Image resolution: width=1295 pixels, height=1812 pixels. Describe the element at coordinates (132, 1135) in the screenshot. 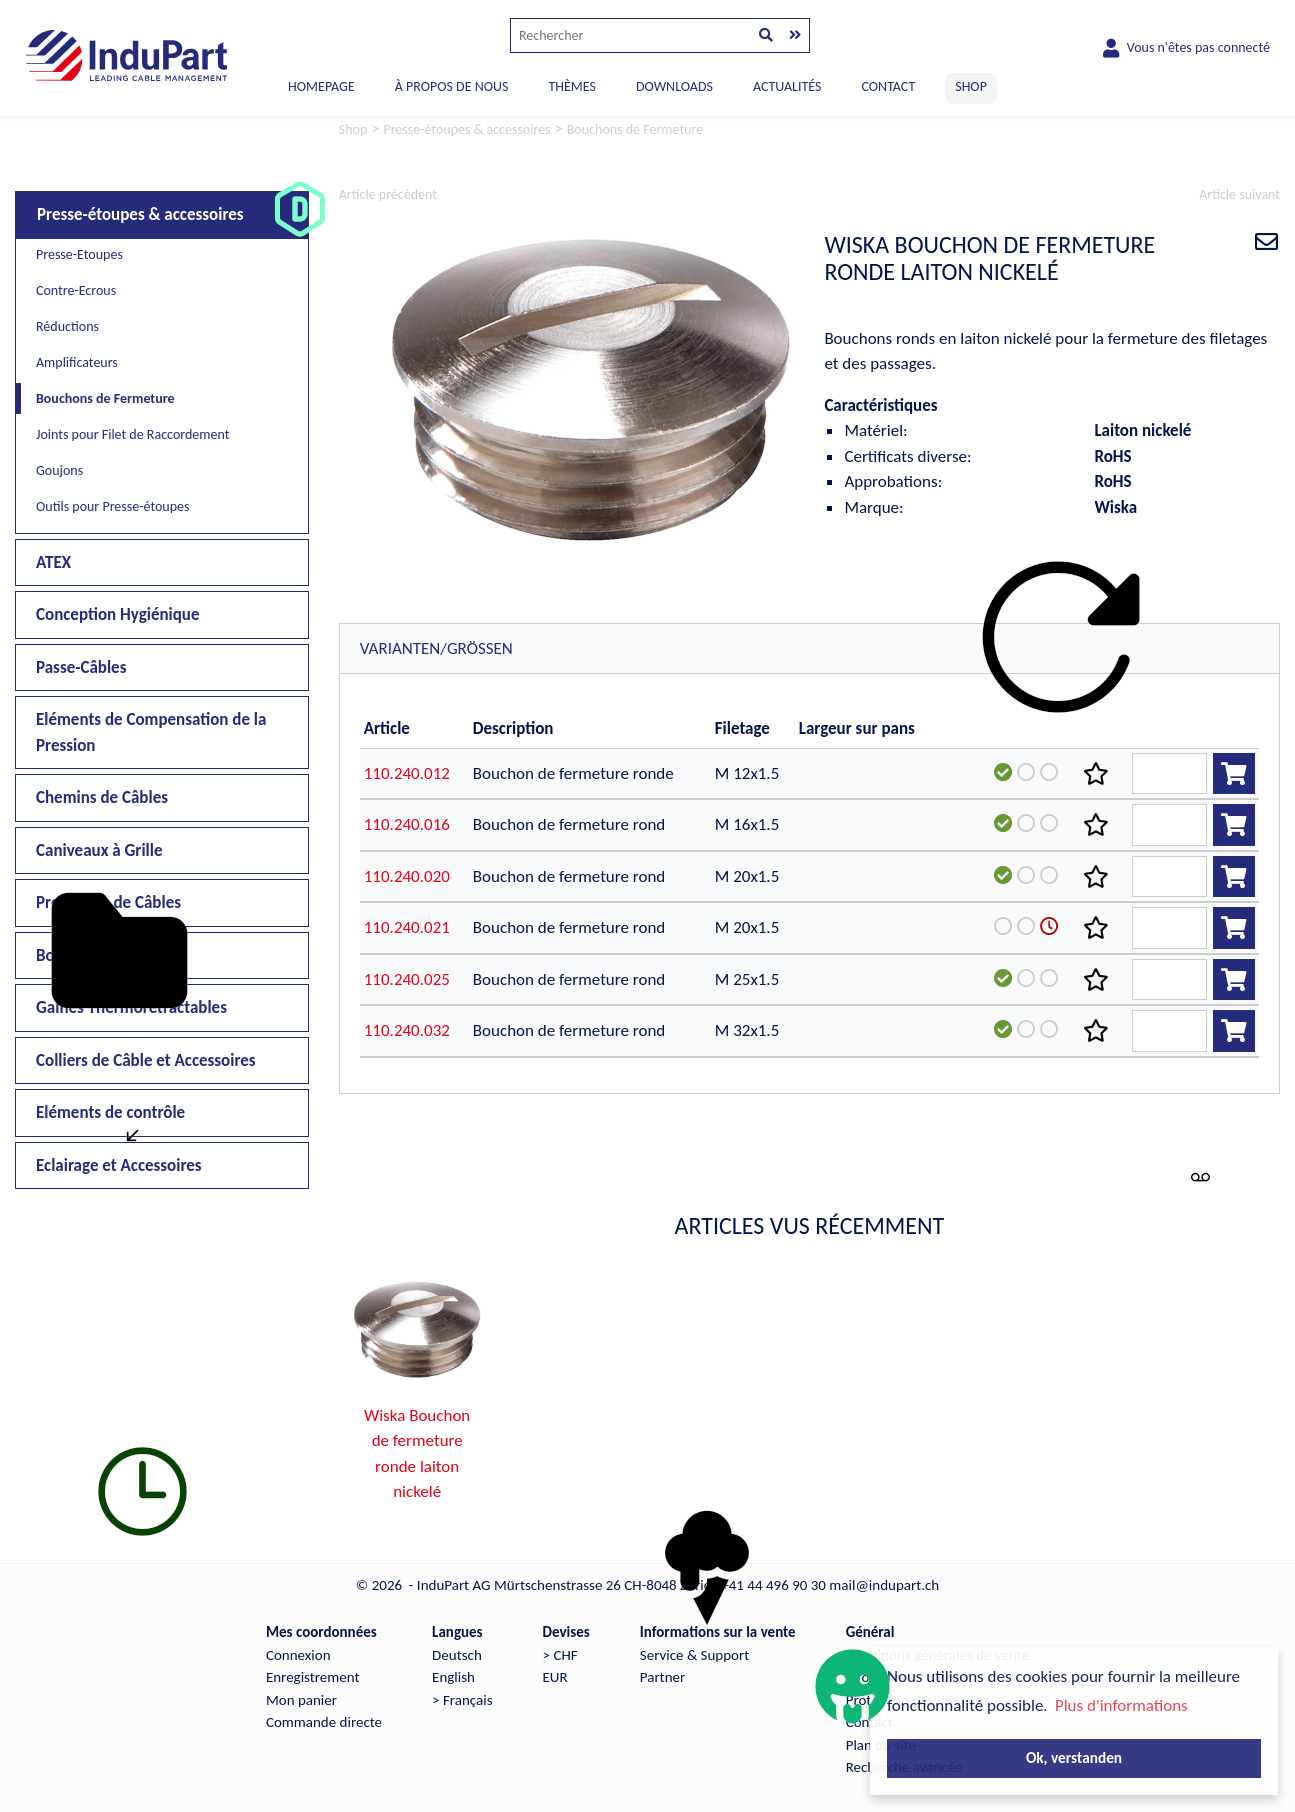

I see `collapse or minimize a panel` at that location.